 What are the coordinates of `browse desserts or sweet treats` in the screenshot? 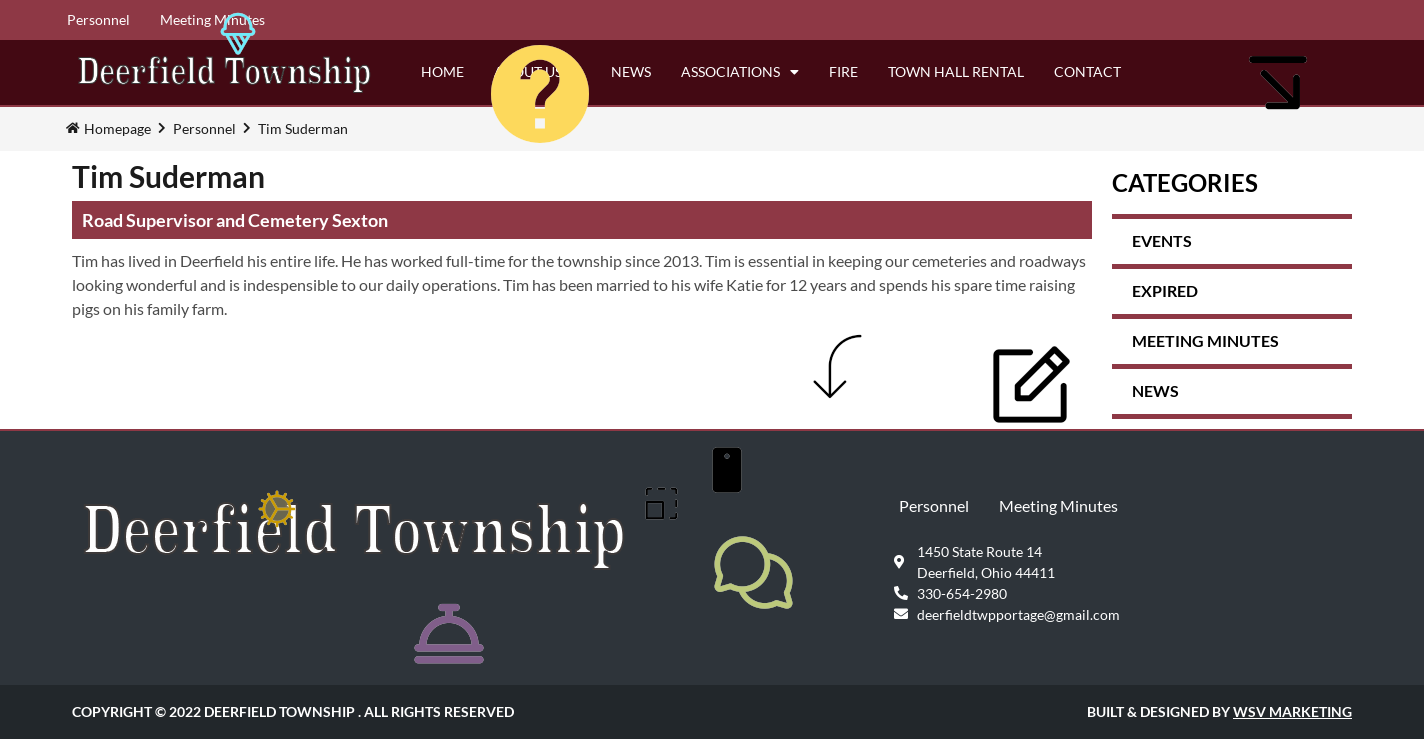 It's located at (238, 33).